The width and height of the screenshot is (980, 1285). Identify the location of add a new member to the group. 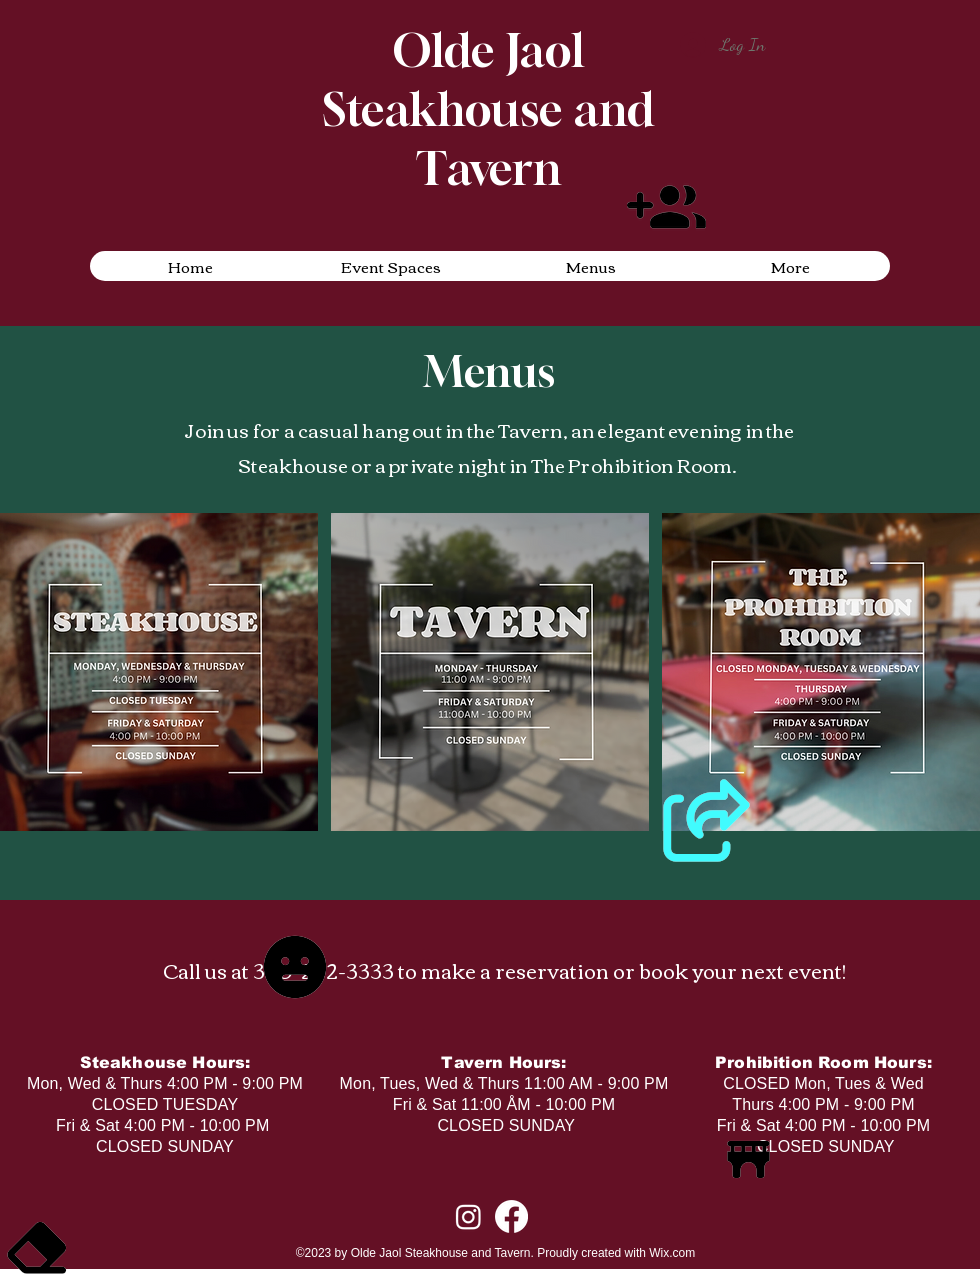
(666, 208).